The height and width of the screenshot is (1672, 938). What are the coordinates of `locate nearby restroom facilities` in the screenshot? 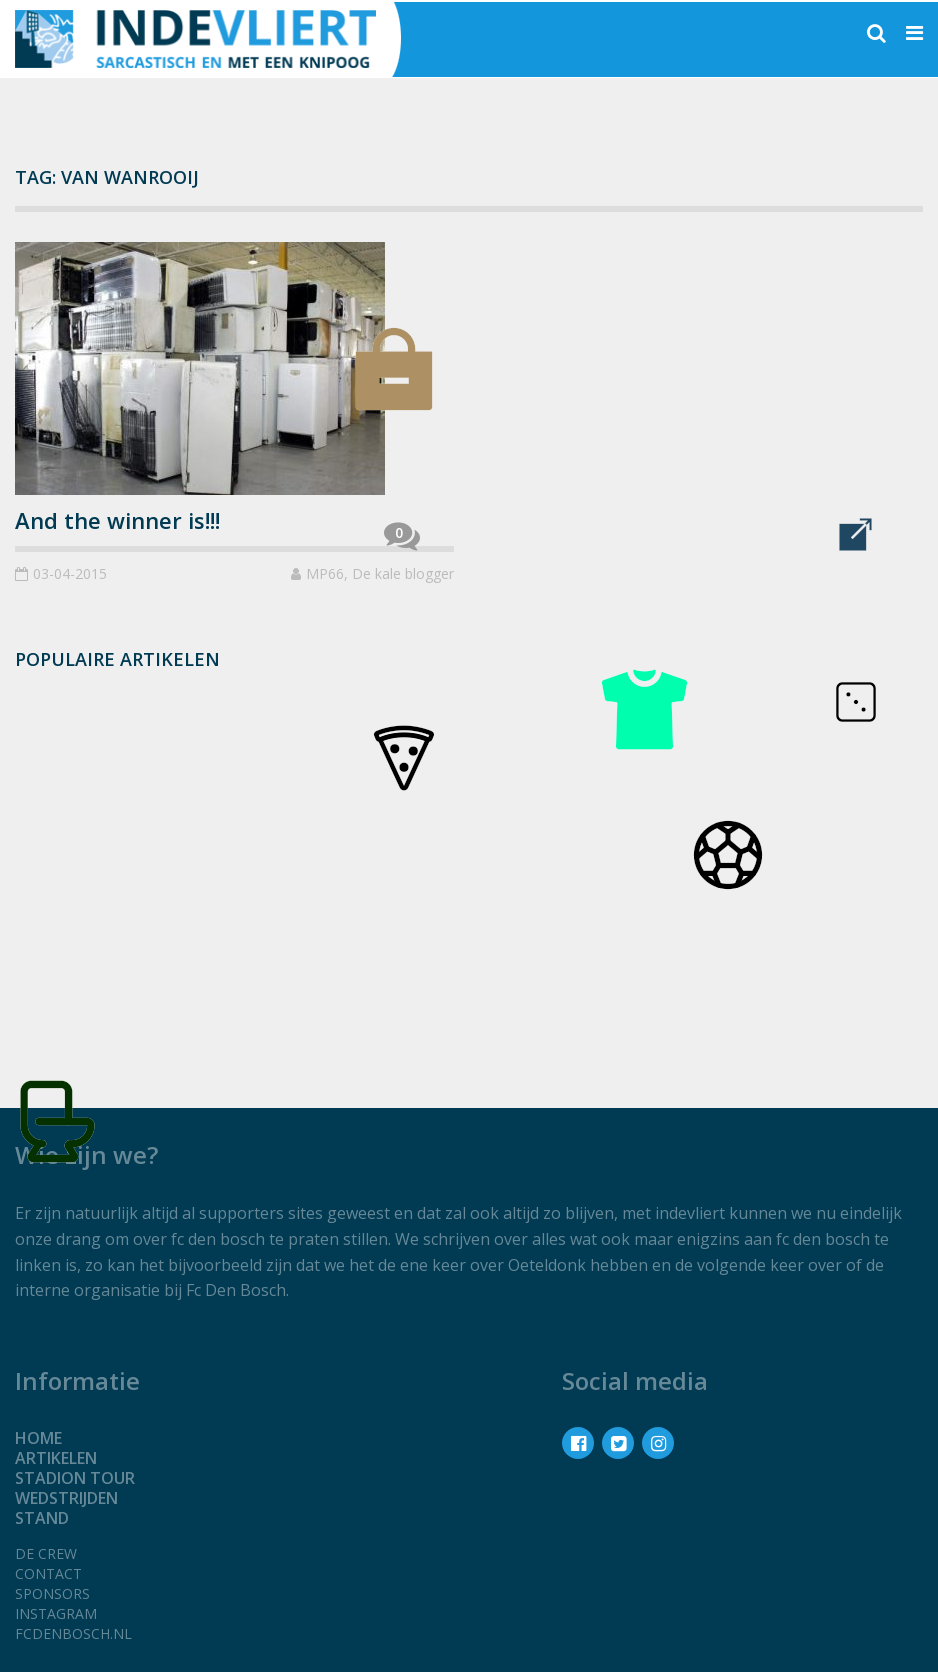 It's located at (57, 1121).